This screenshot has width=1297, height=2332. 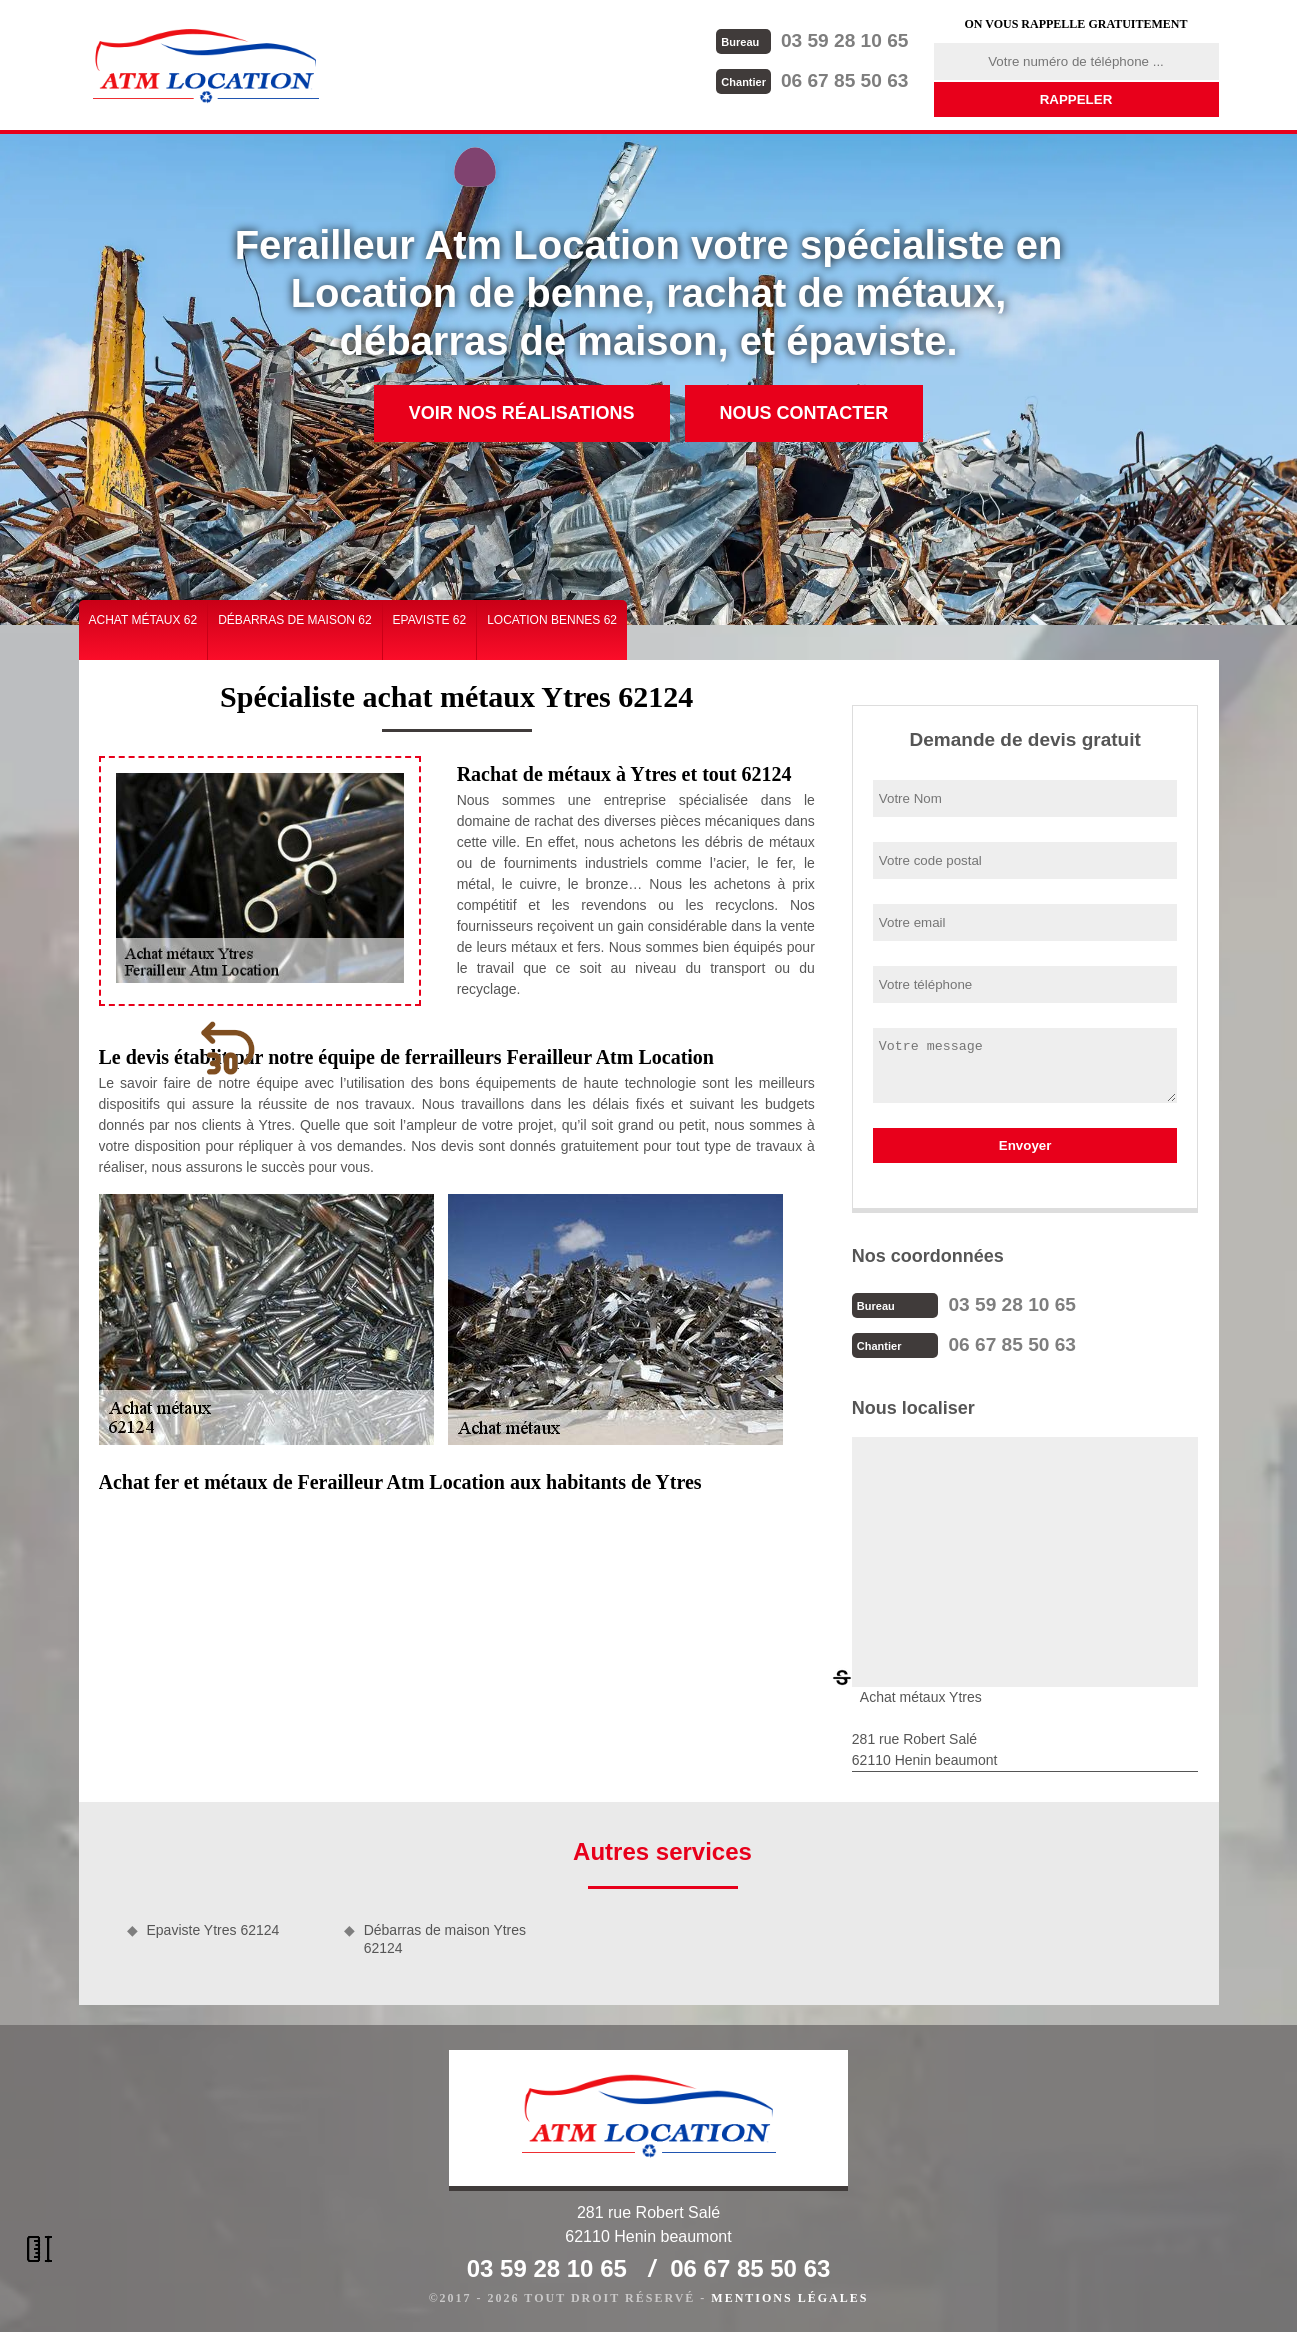 What do you see at coordinates (842, 1679) in the screenshot?
I see `apply strikethrough formatting to selected text` at bounding box center [842, 1679].